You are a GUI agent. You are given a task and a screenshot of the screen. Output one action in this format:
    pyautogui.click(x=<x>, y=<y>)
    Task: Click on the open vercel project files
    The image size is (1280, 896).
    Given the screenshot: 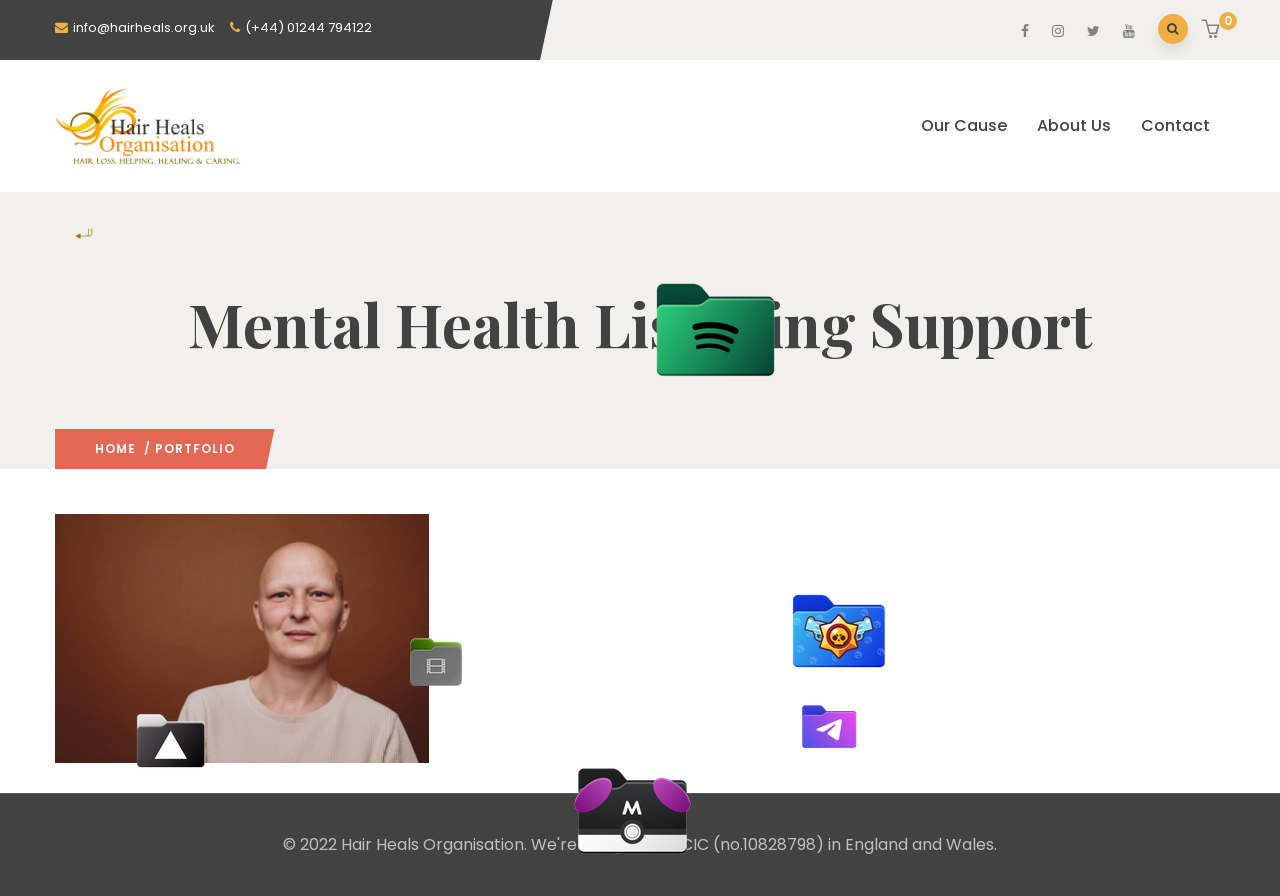 What is the action you would take?
    pyautogui.click(x=170, y=742)
    